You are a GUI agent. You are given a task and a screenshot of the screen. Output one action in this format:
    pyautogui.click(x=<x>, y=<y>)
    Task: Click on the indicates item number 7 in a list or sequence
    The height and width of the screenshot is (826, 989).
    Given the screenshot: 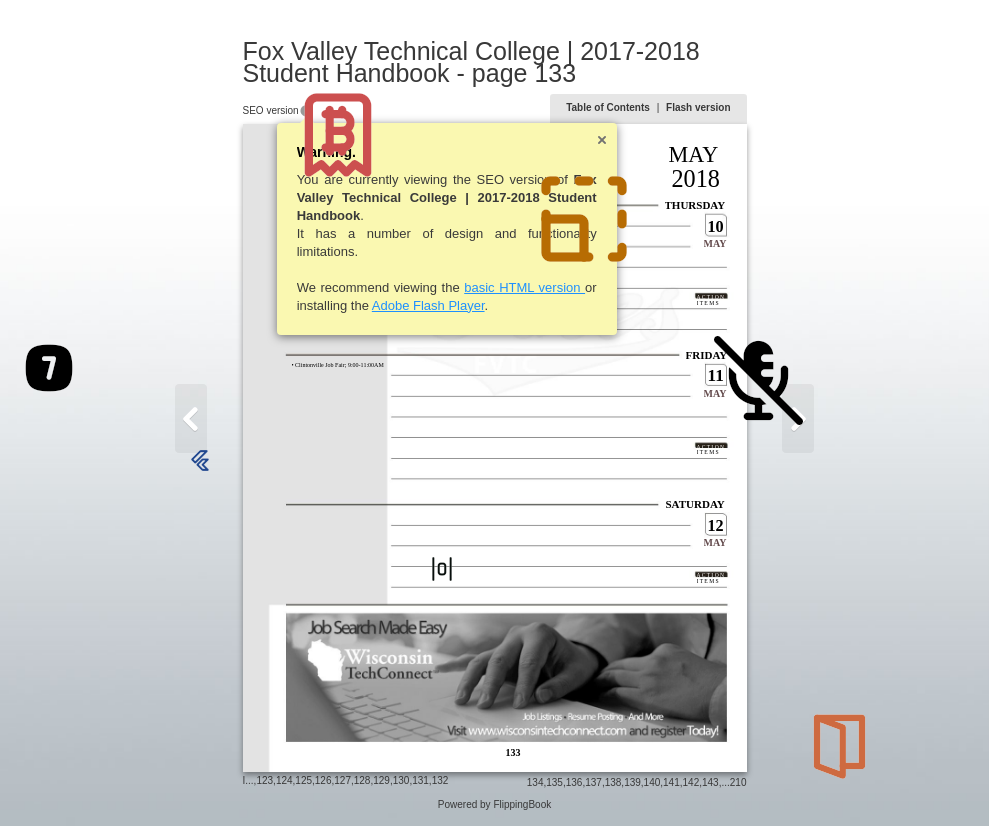 What is the action you would take?
    pyautogui.click(x=49, y=368)
    